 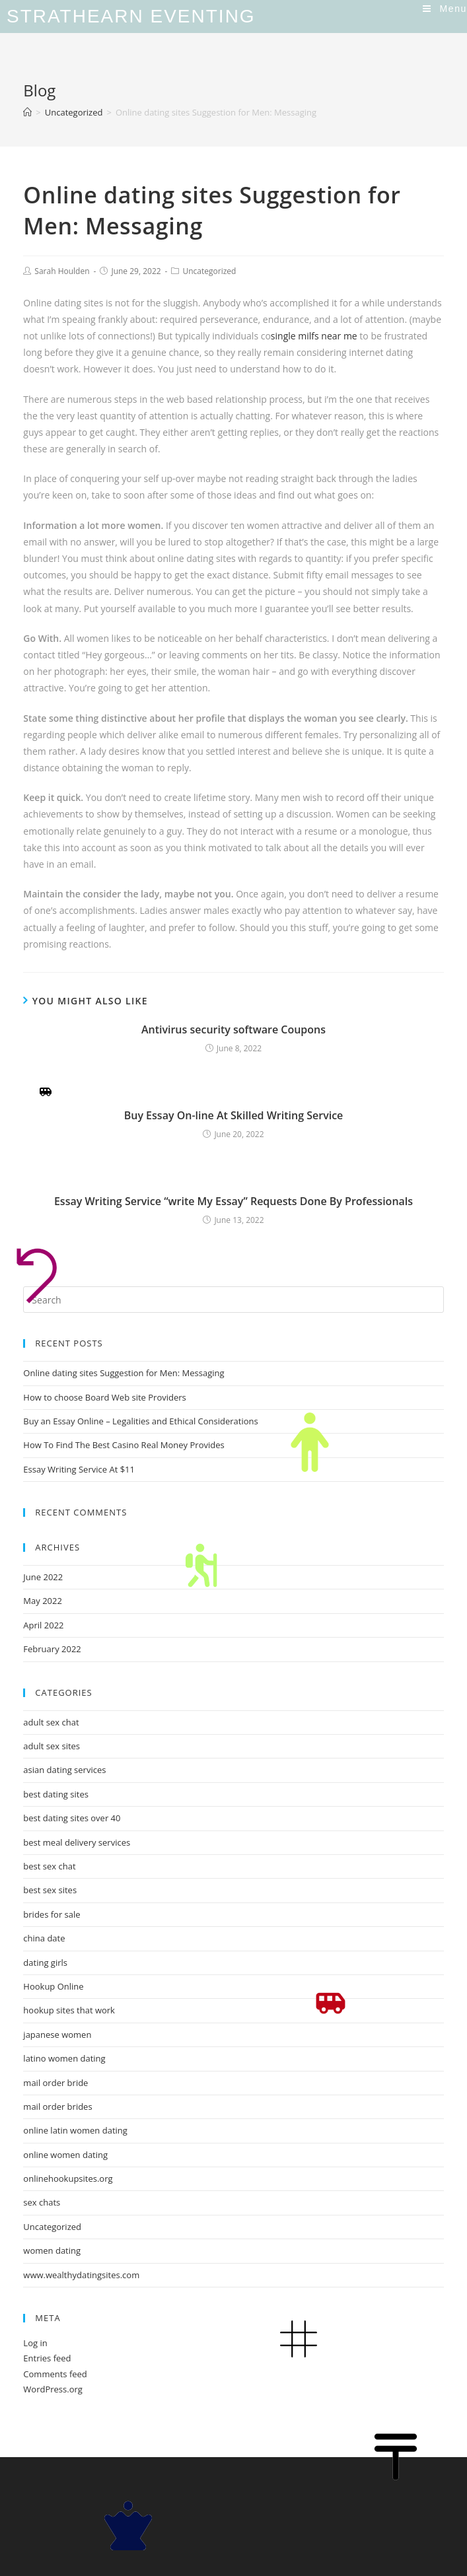 What do you see at coordinates (46, 1092) in the screenshot?
I see `access shuttle or transportation services` at bounding box center [46, 1092].